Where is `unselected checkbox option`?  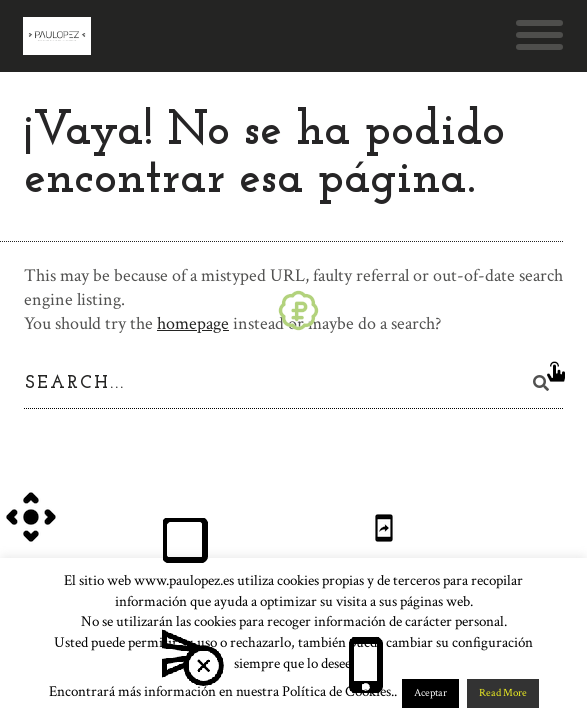 unselected checkbox option is located at coordinates (185, 540).